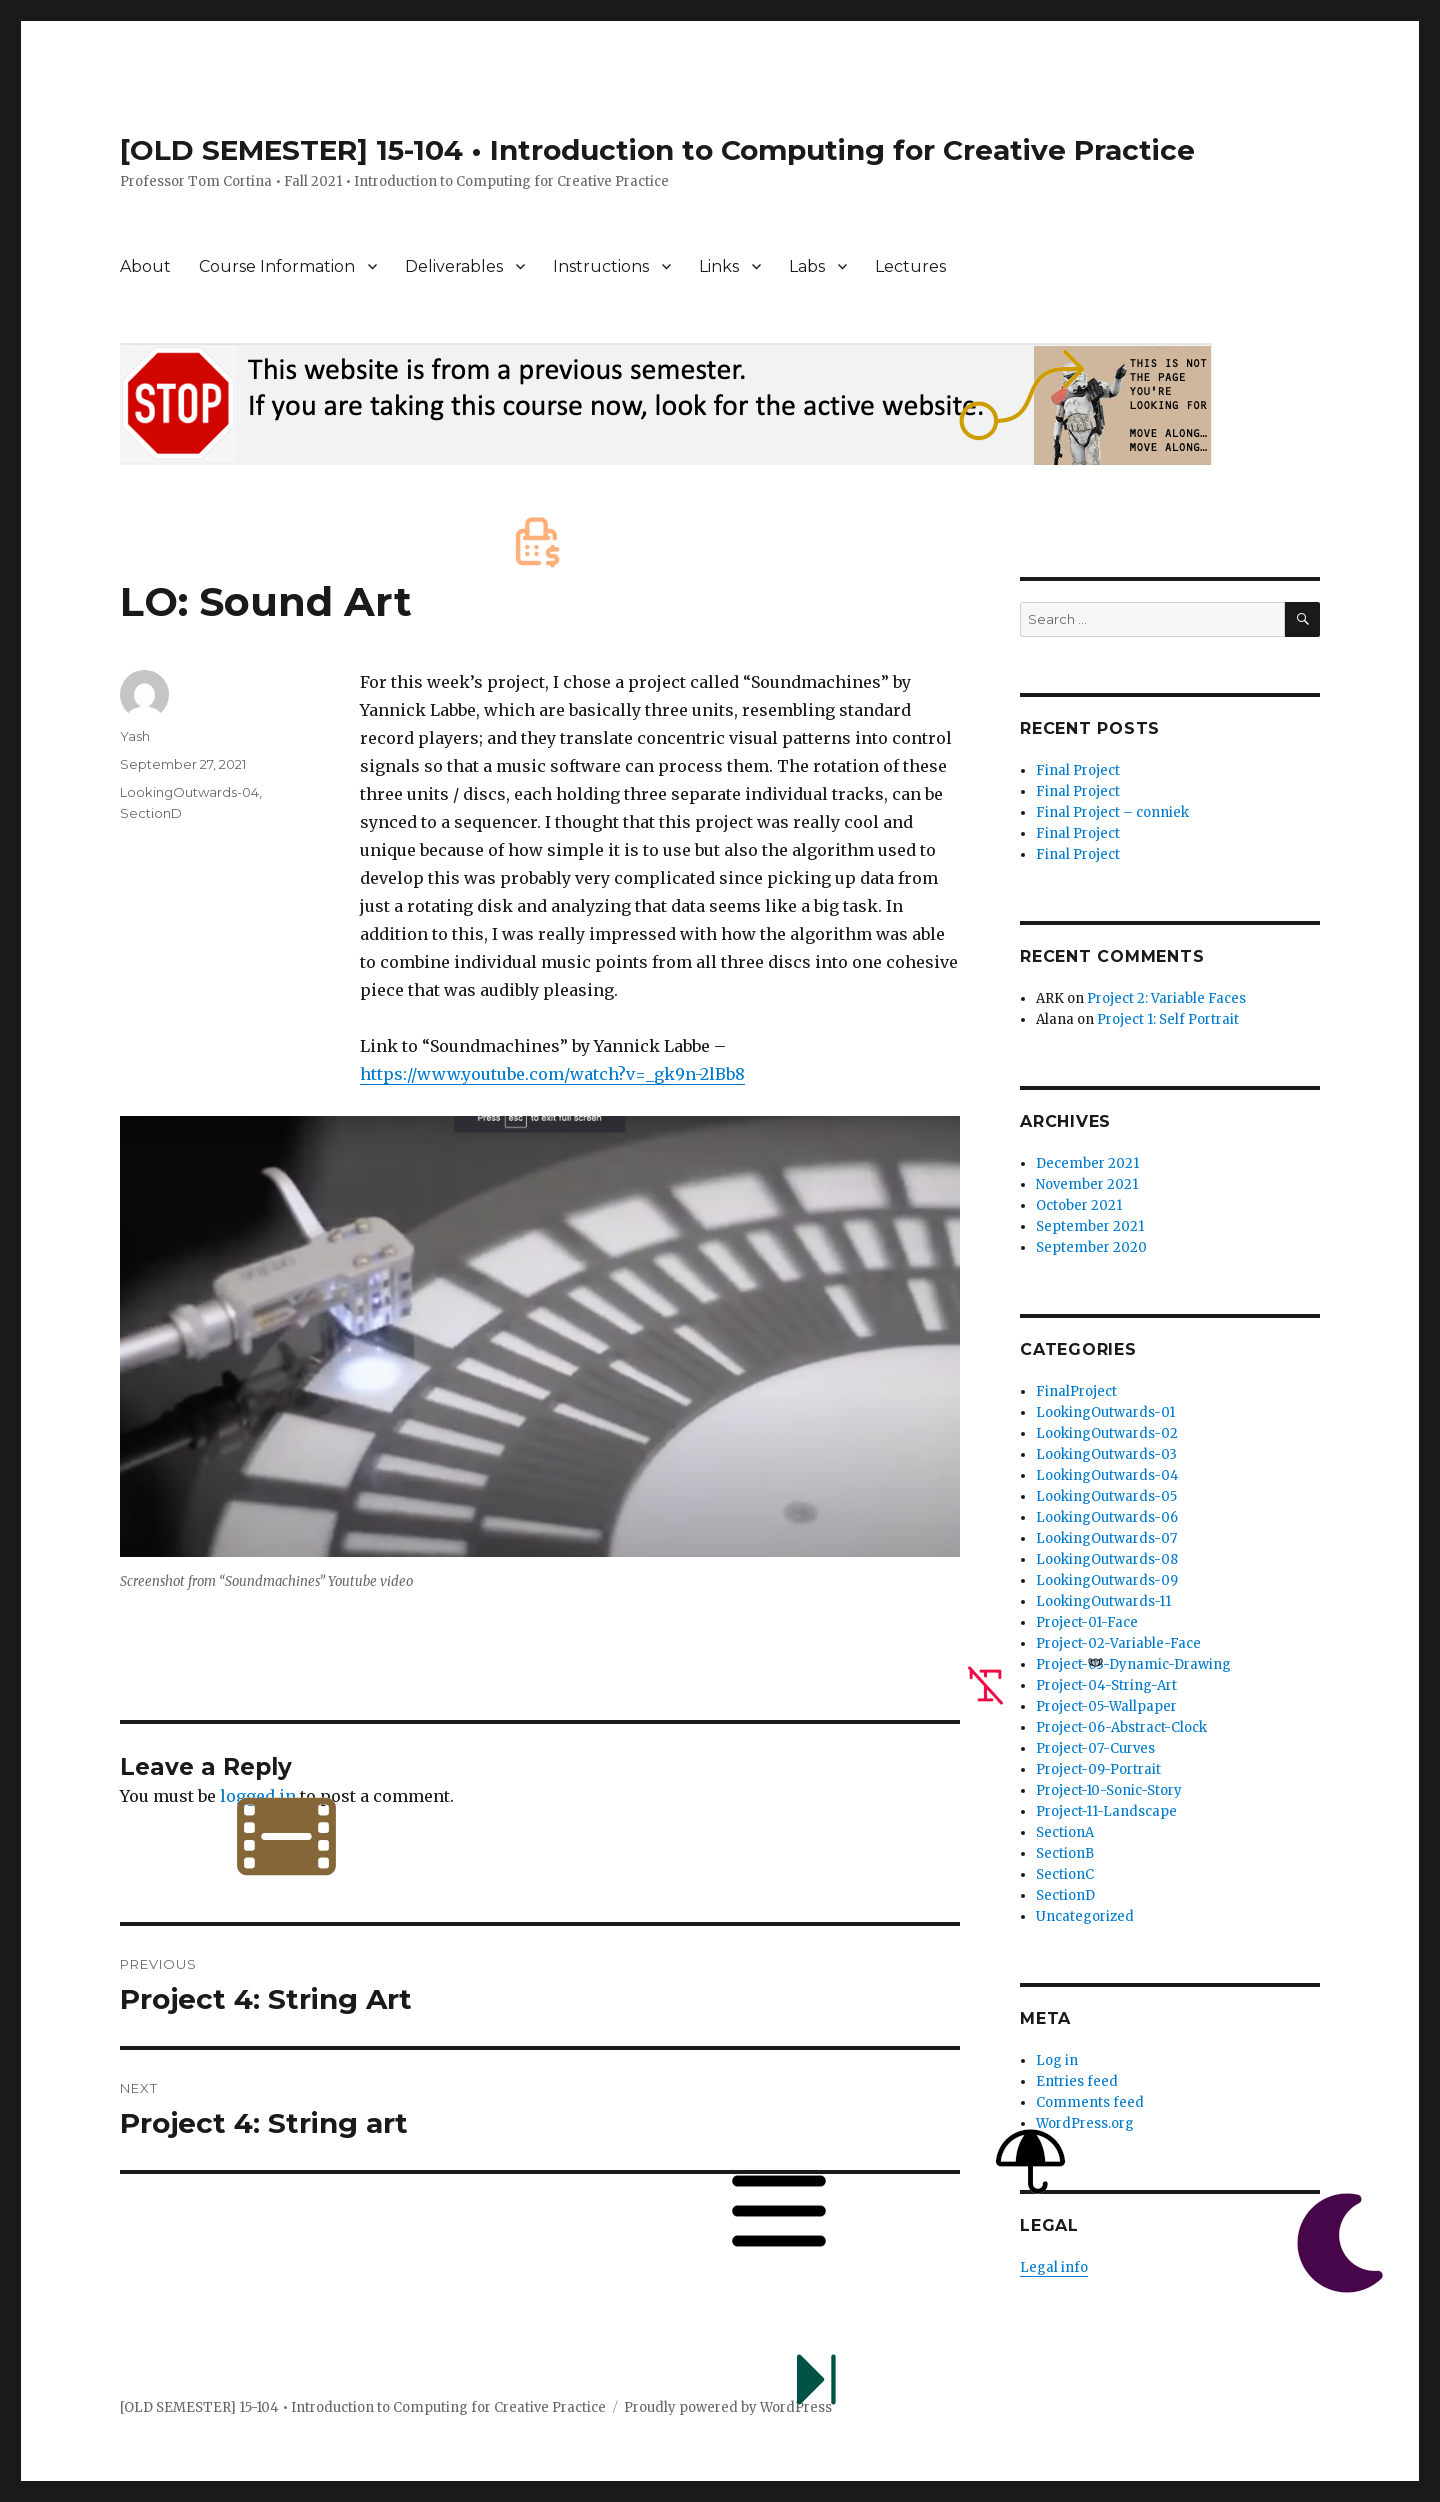  What do you see at coordinates (1022, 395) in the screenshot?
I see `indicates a workflow or process flow direction` at bounding box center [1022, 395].